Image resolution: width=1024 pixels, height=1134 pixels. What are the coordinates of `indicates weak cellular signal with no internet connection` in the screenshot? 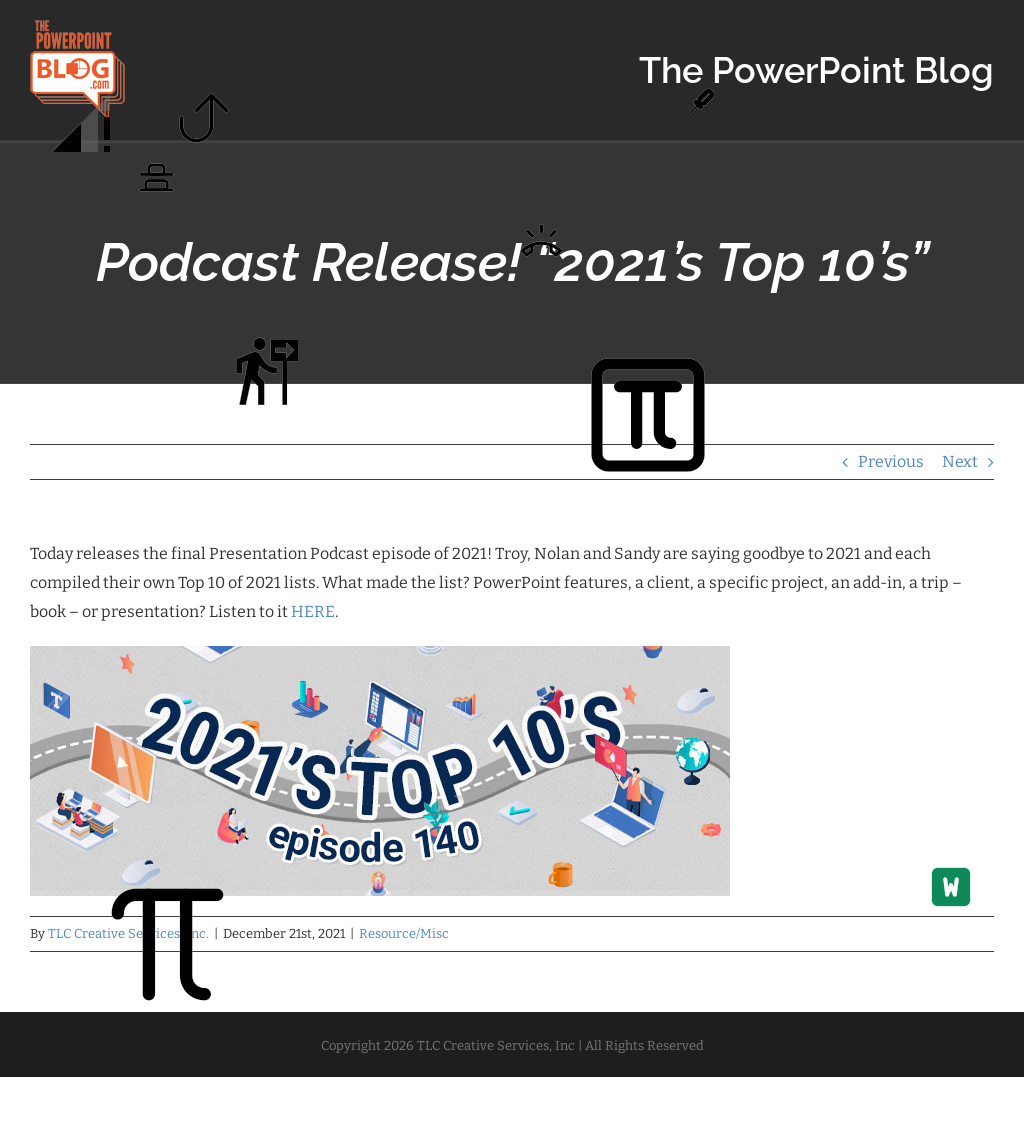 It's located at (81, 123).